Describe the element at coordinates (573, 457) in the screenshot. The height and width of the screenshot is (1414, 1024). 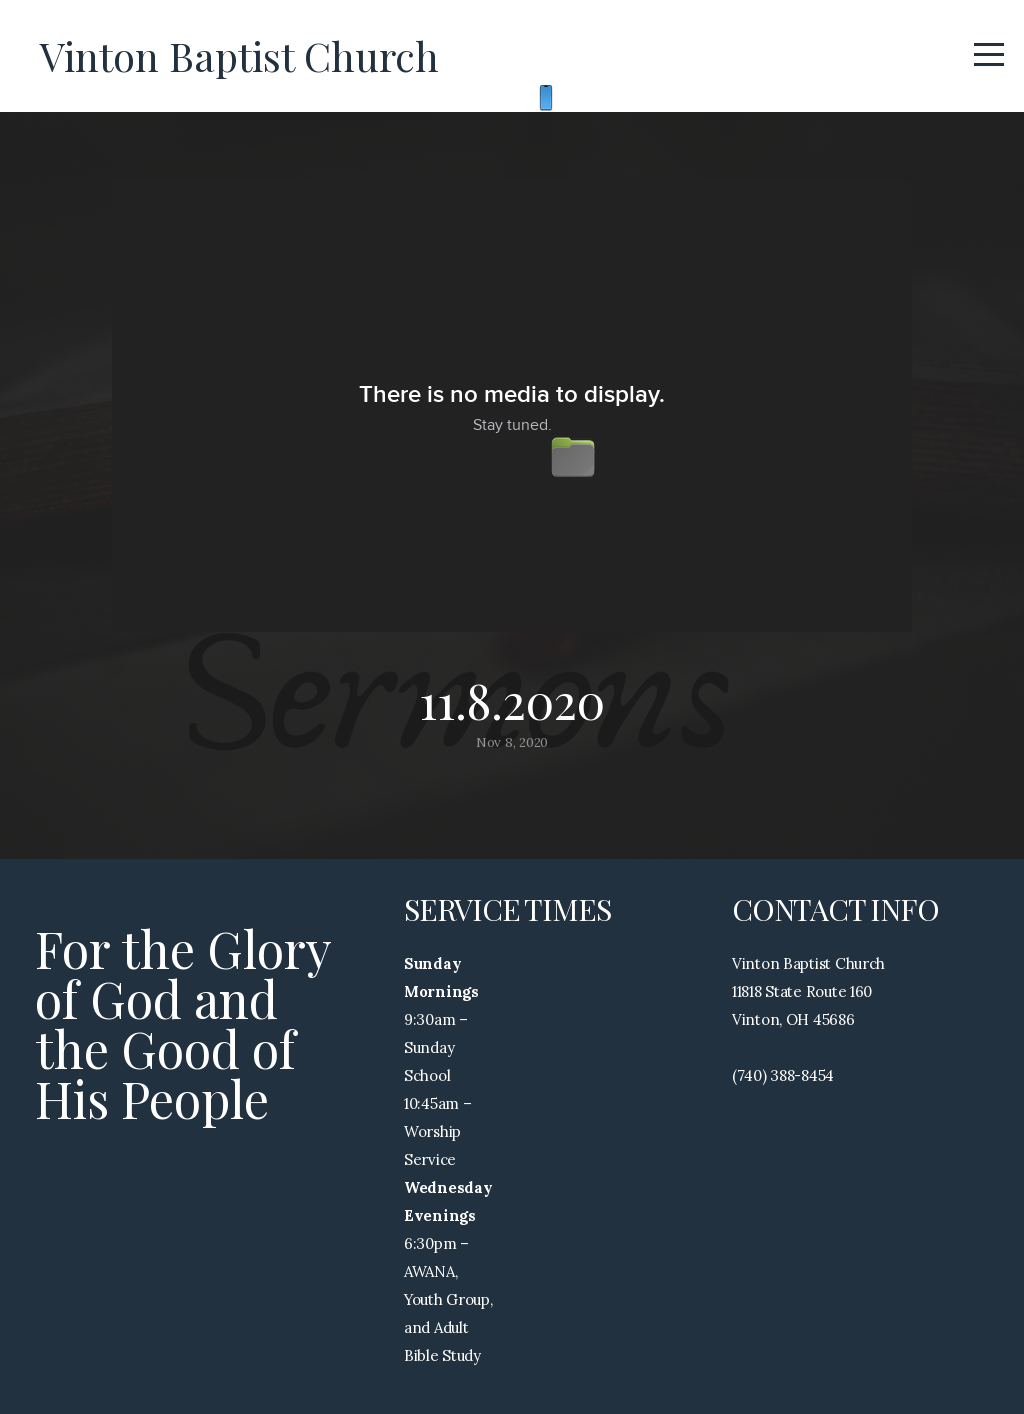
I see `open folder to view contents` at that location.